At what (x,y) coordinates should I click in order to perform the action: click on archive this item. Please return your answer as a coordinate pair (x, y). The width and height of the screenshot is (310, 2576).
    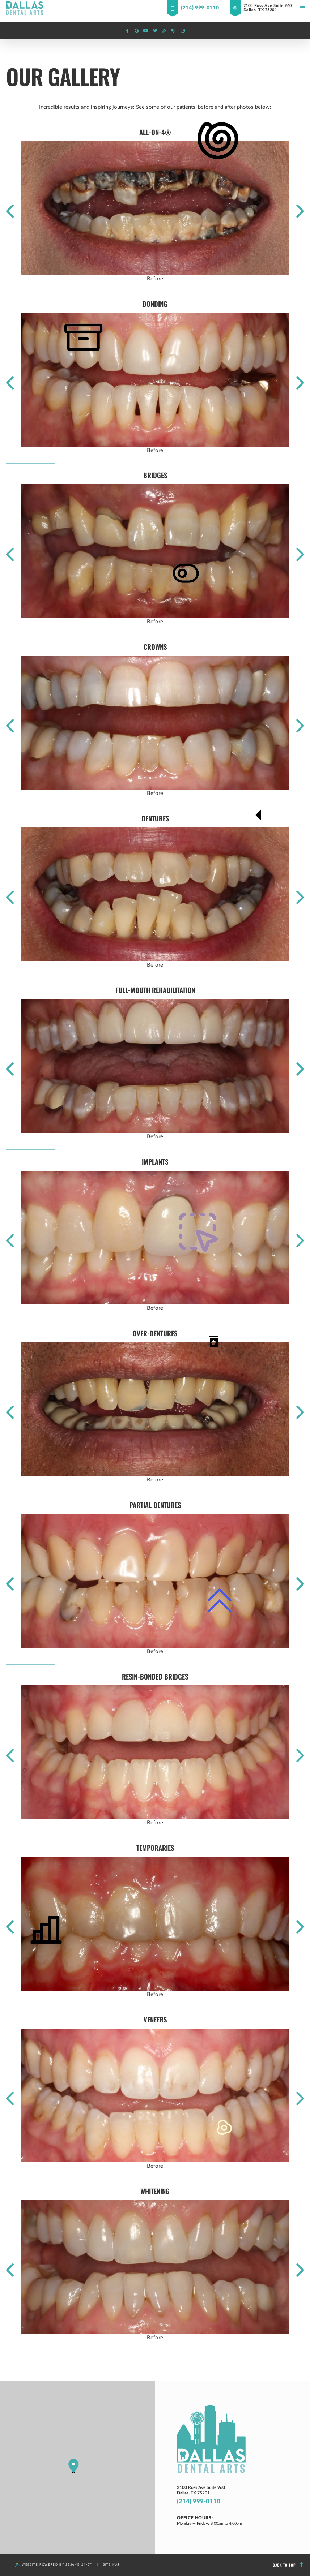
    Looking at the image, I should click on (83, 337).